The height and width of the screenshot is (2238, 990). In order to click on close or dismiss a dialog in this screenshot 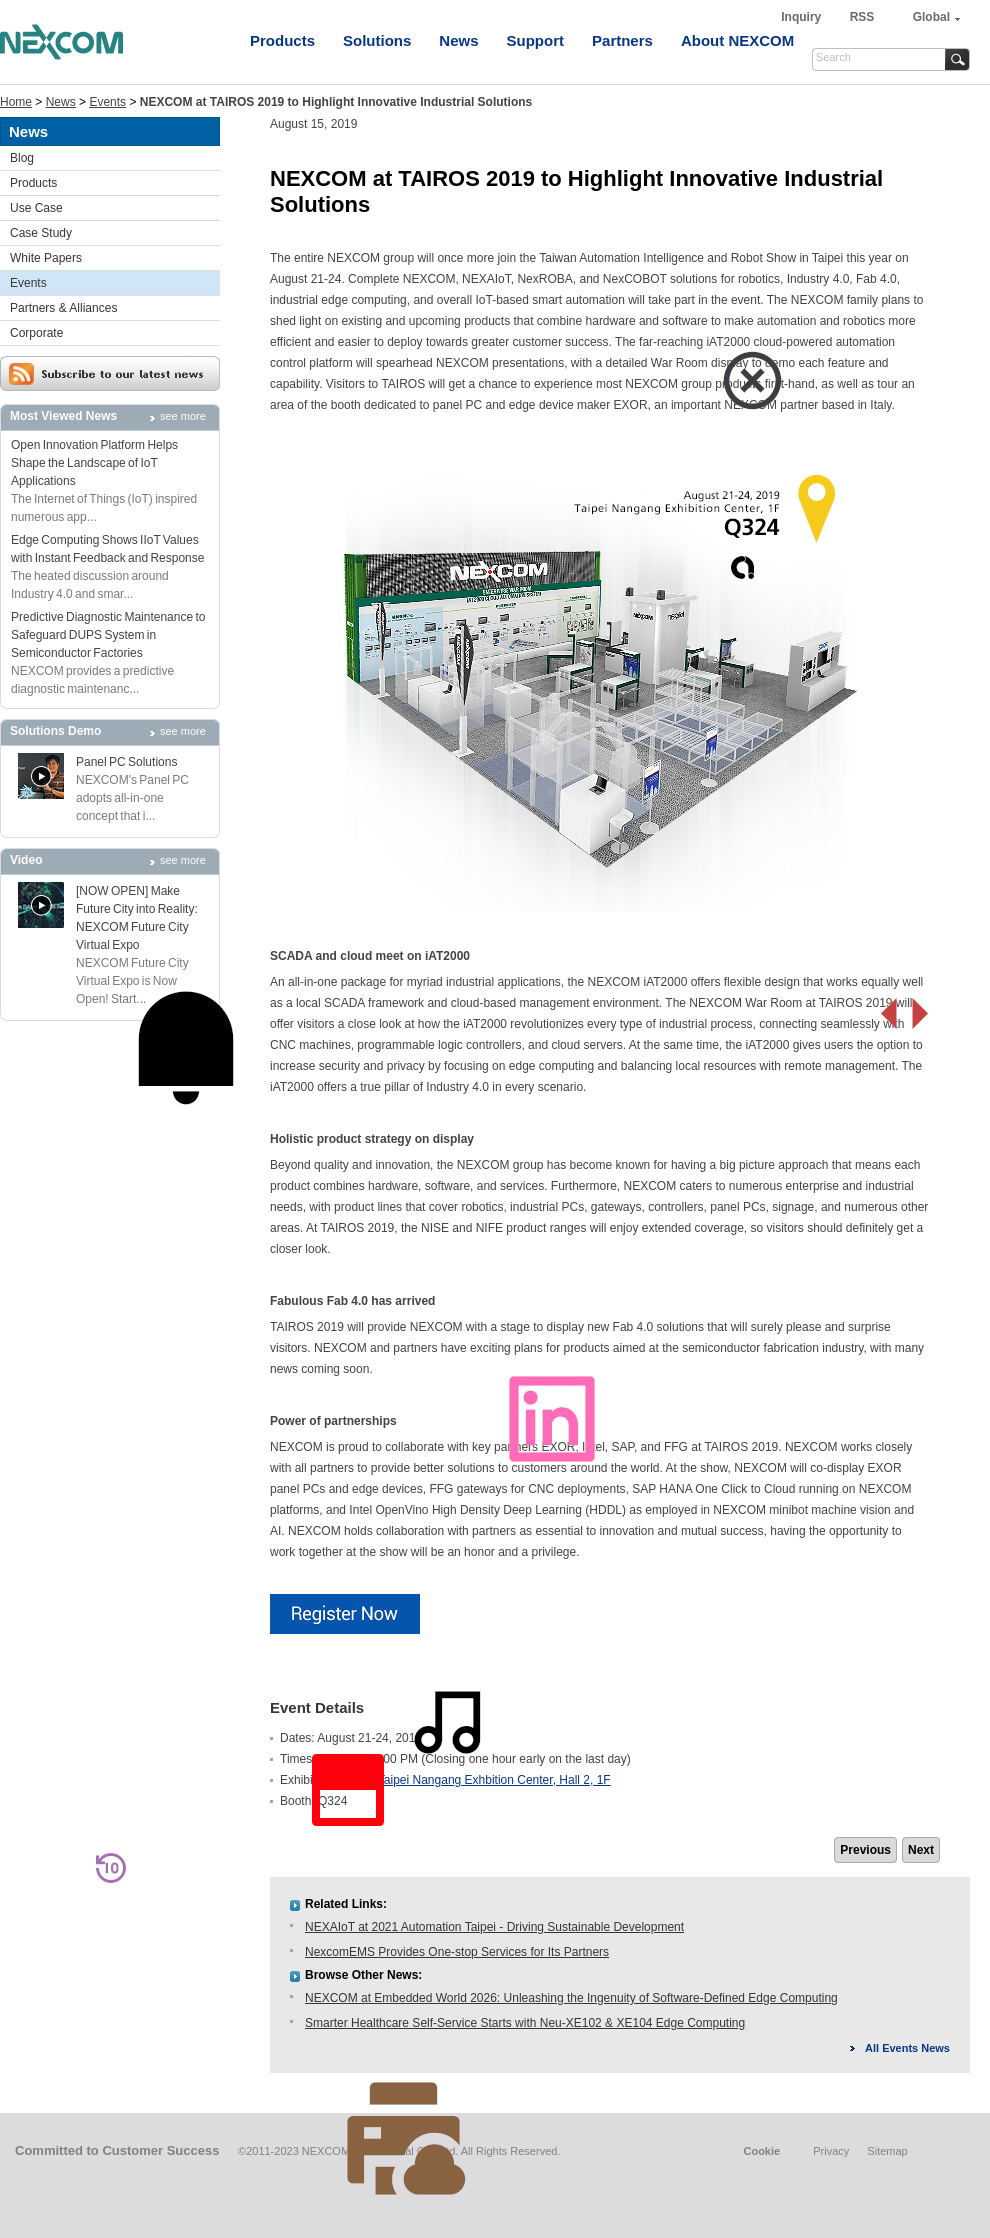, I will do `click(752, 380)`.